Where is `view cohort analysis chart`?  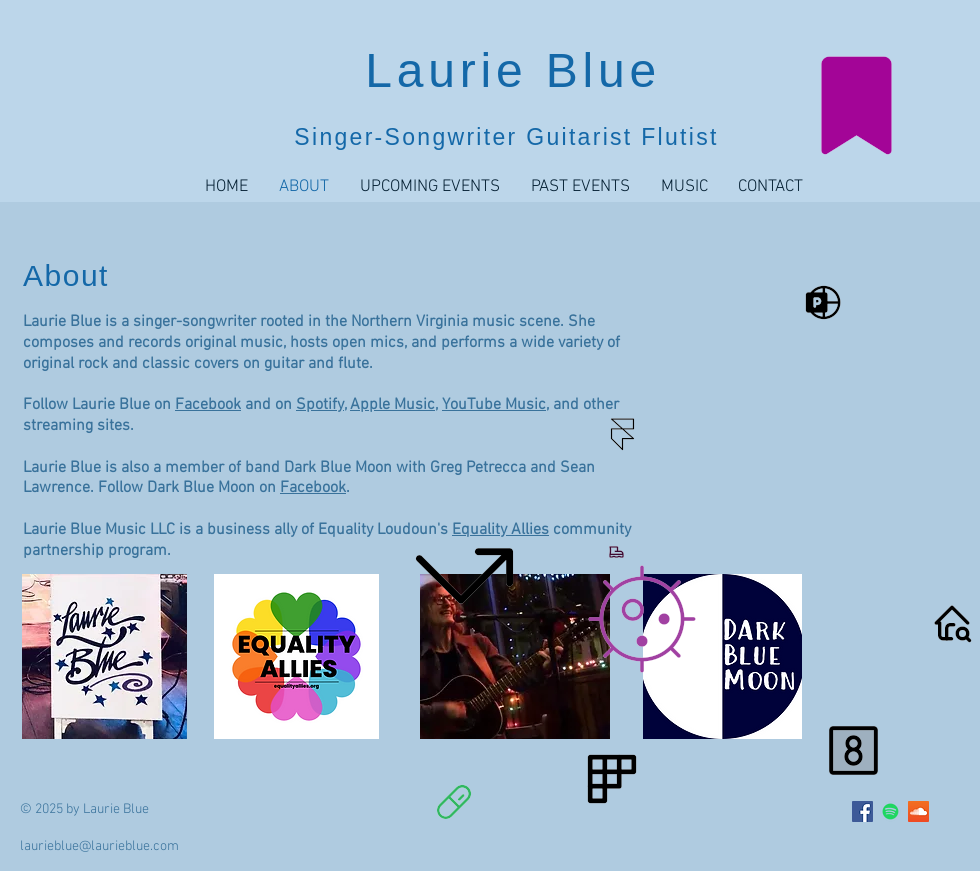
view cohort analysis chart is located at coordinates (612, 779).